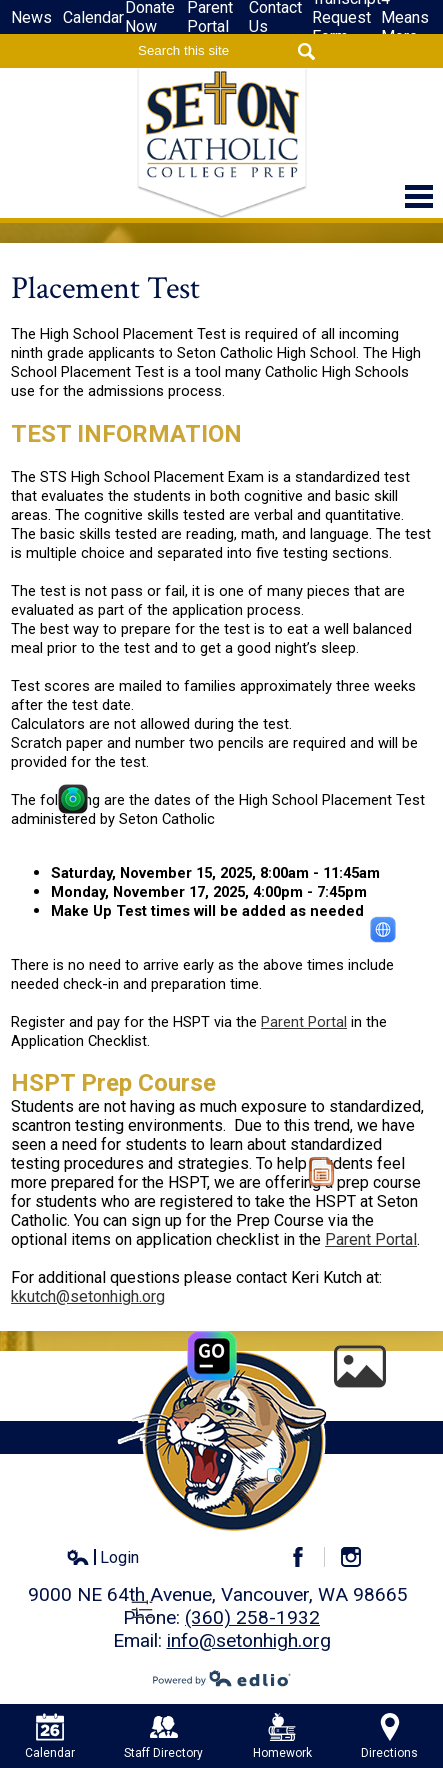  Describe the element at coordinates (321, 1171) in the screenshot. I see `open a presentation template file` at that location.